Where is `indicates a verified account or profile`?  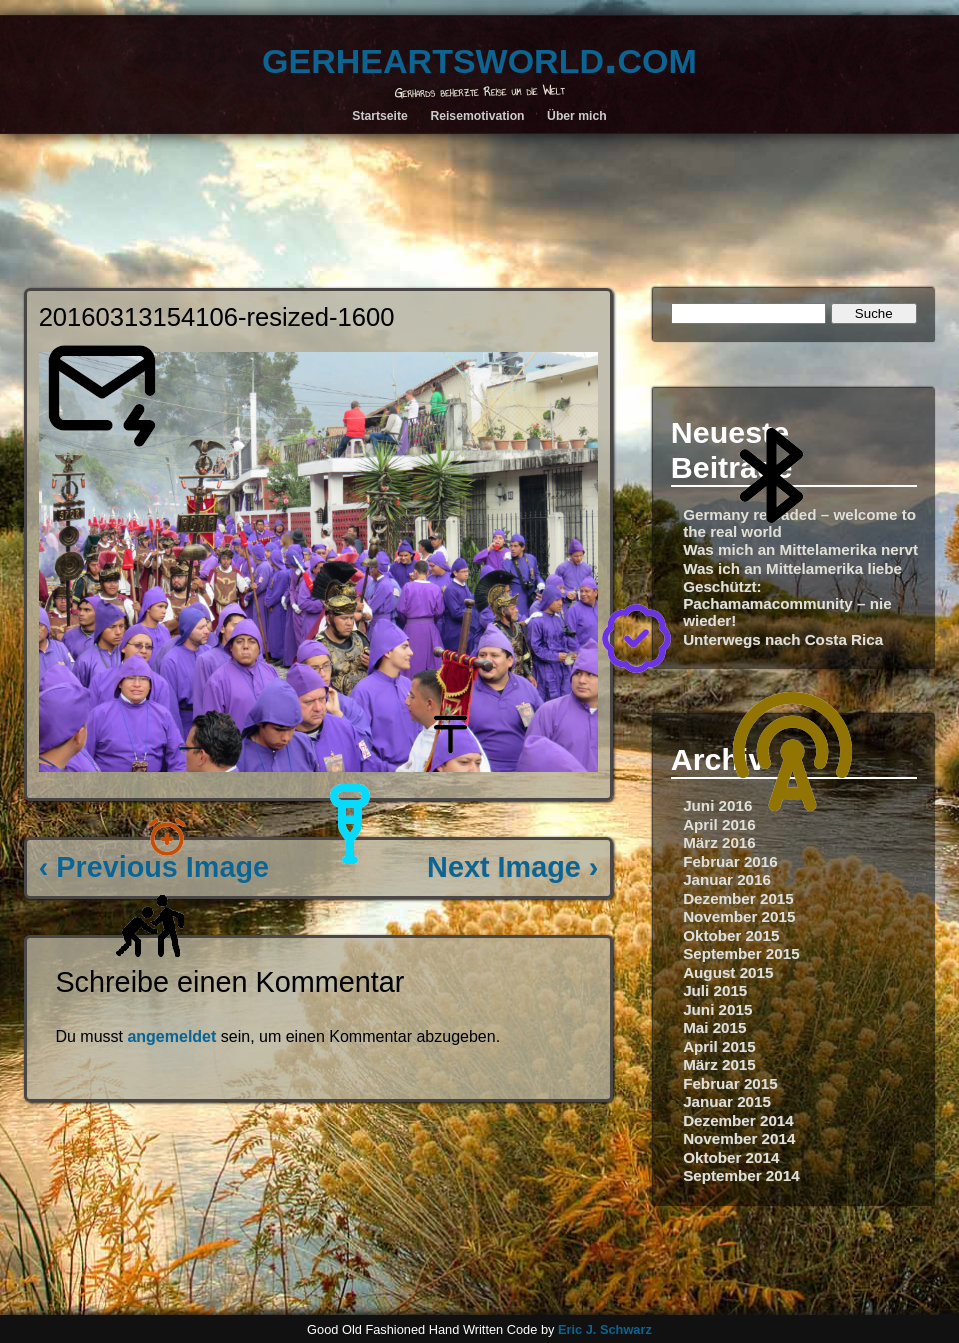 indicates a verified account or profile is located at coordinates (636, 638).